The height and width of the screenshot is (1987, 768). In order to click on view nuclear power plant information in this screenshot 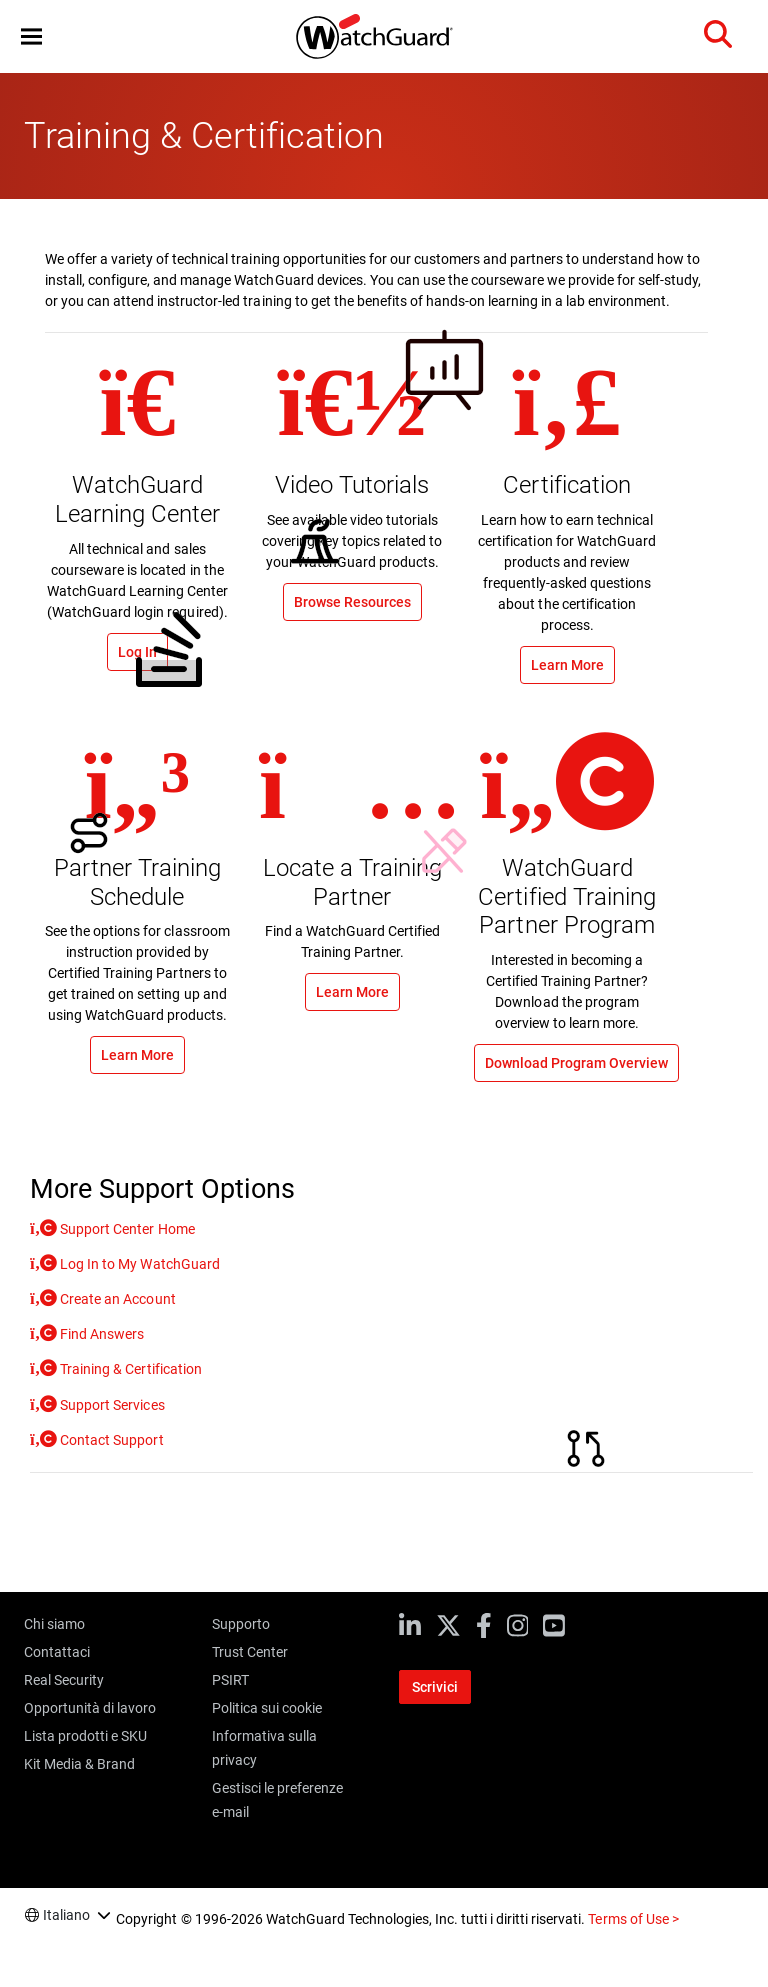, I will do `click(315, 544)`.